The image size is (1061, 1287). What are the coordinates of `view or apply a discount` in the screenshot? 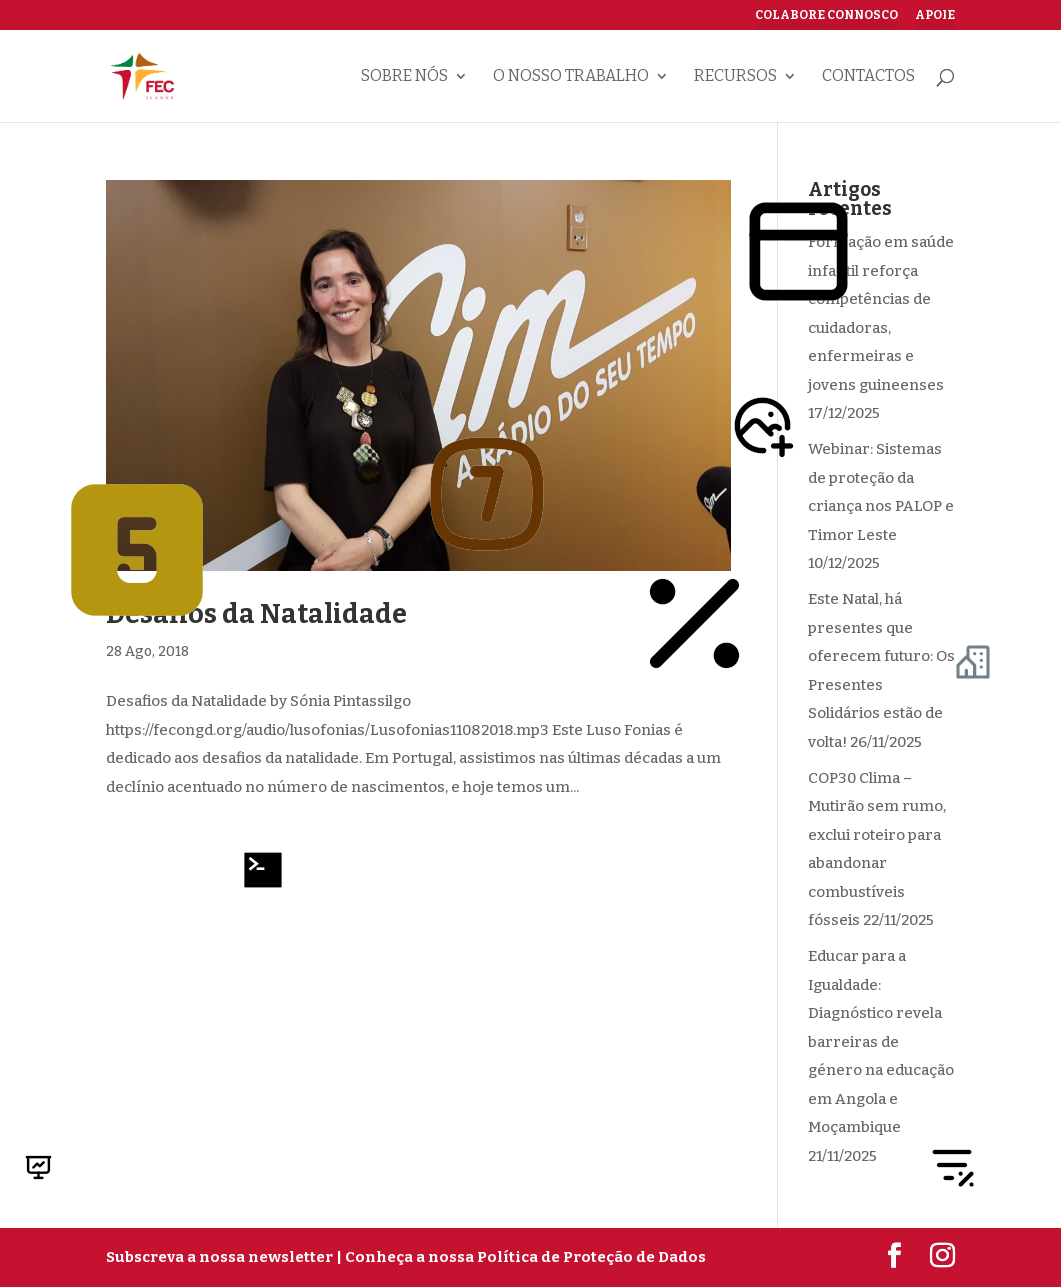 It's located at (694, 623).